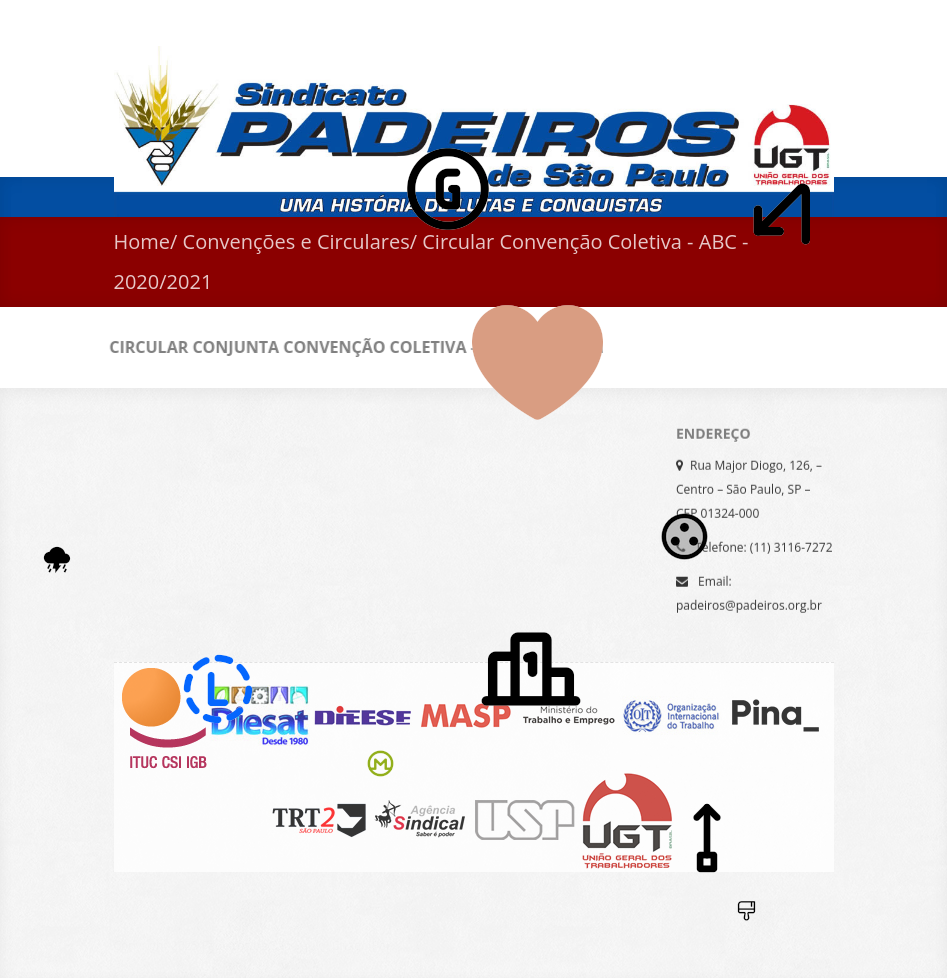 The height and width of the screenshot is (978, 947). What do you see at coordinates (537, 362) in the screenshot?
I see `add to favorites` at bounding box center [537, 362].